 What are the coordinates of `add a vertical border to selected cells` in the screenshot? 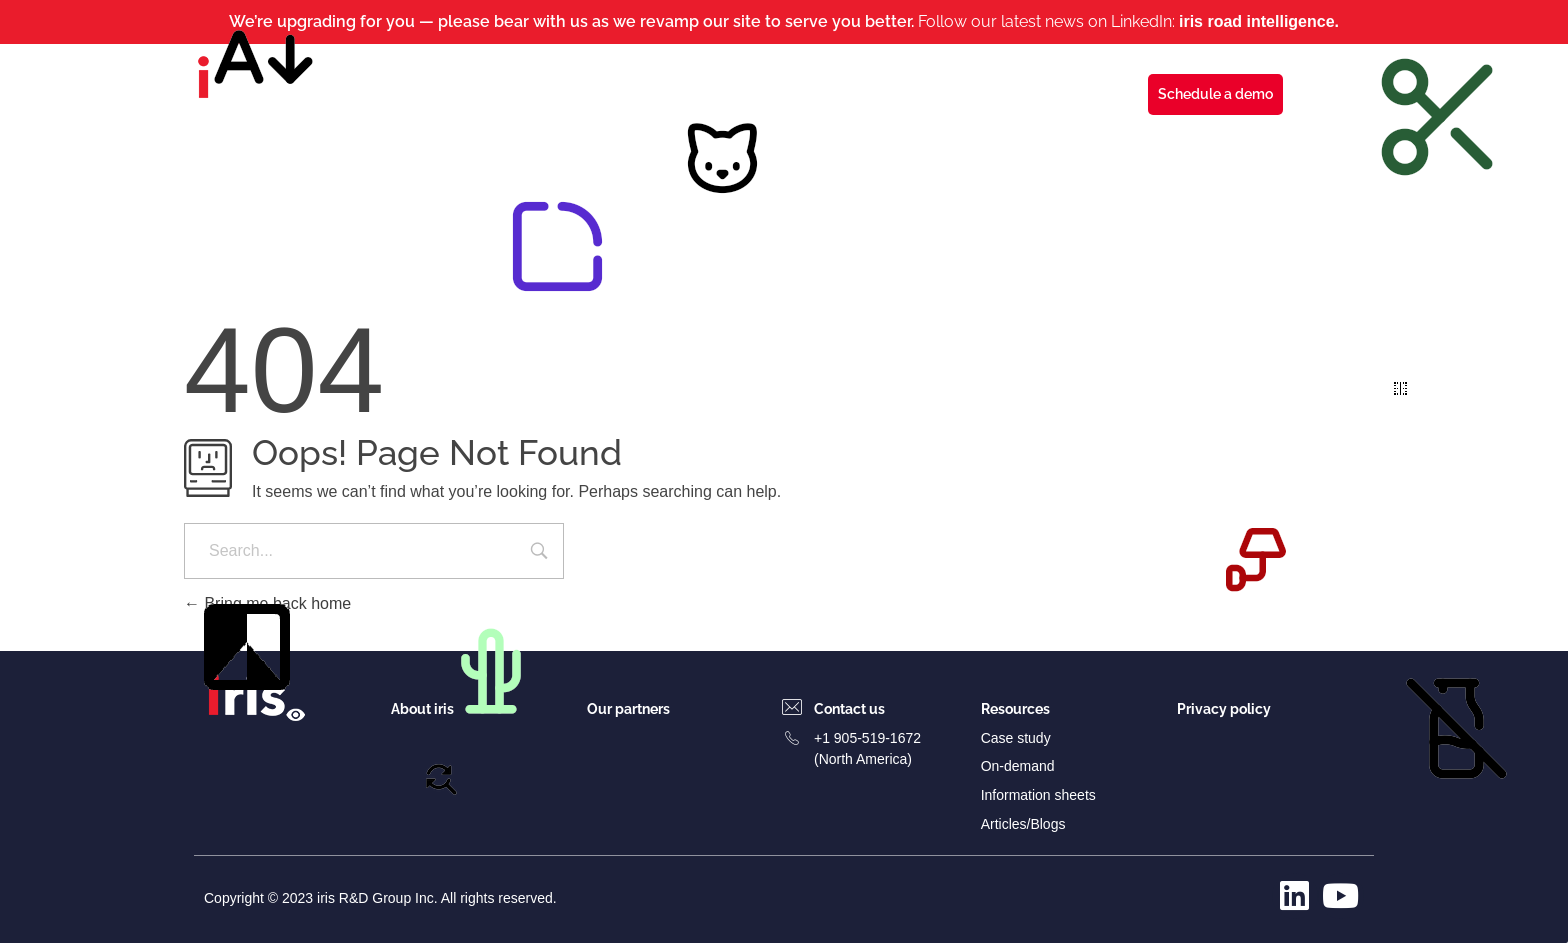 It's located at (1400, 388).